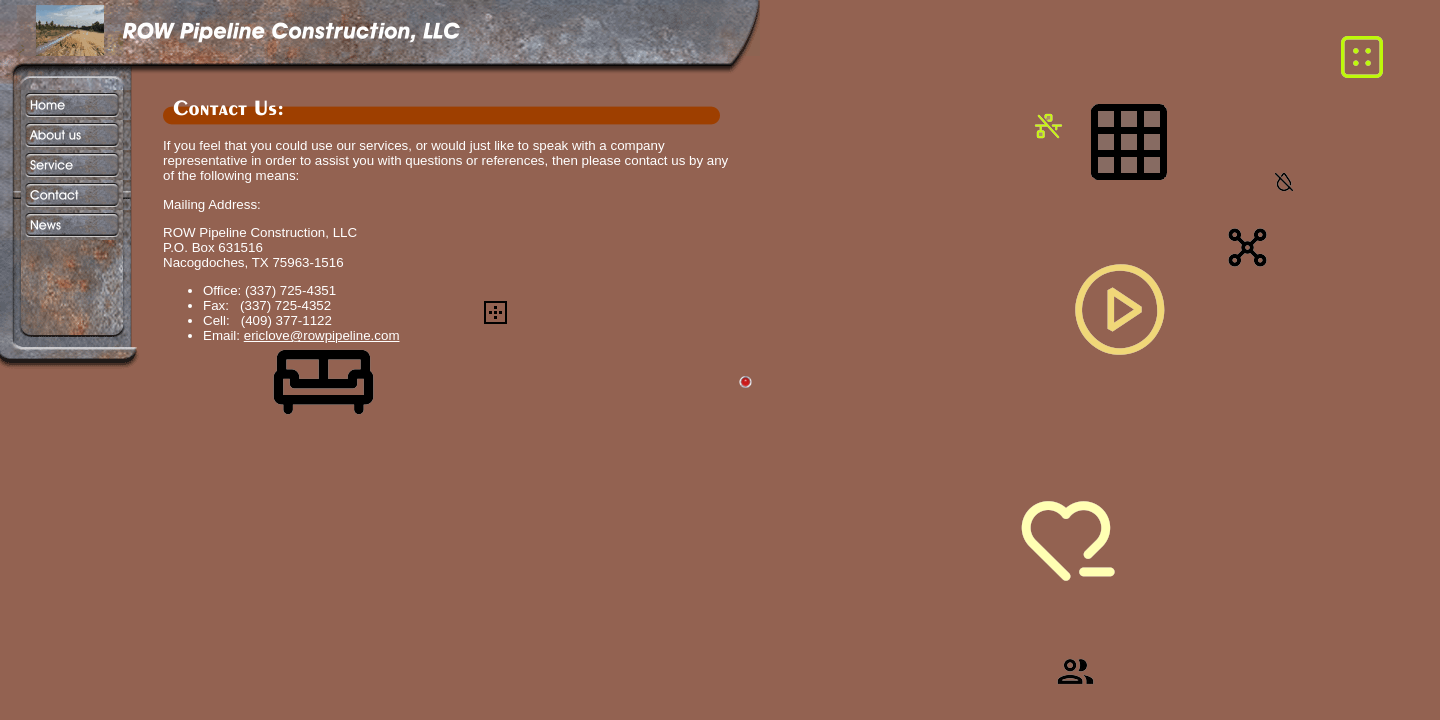  What do you see at coordinates (1362, 57) in the screenshot?
I see `roll or randomize with a value of four` at bounding box center [1362, 57].